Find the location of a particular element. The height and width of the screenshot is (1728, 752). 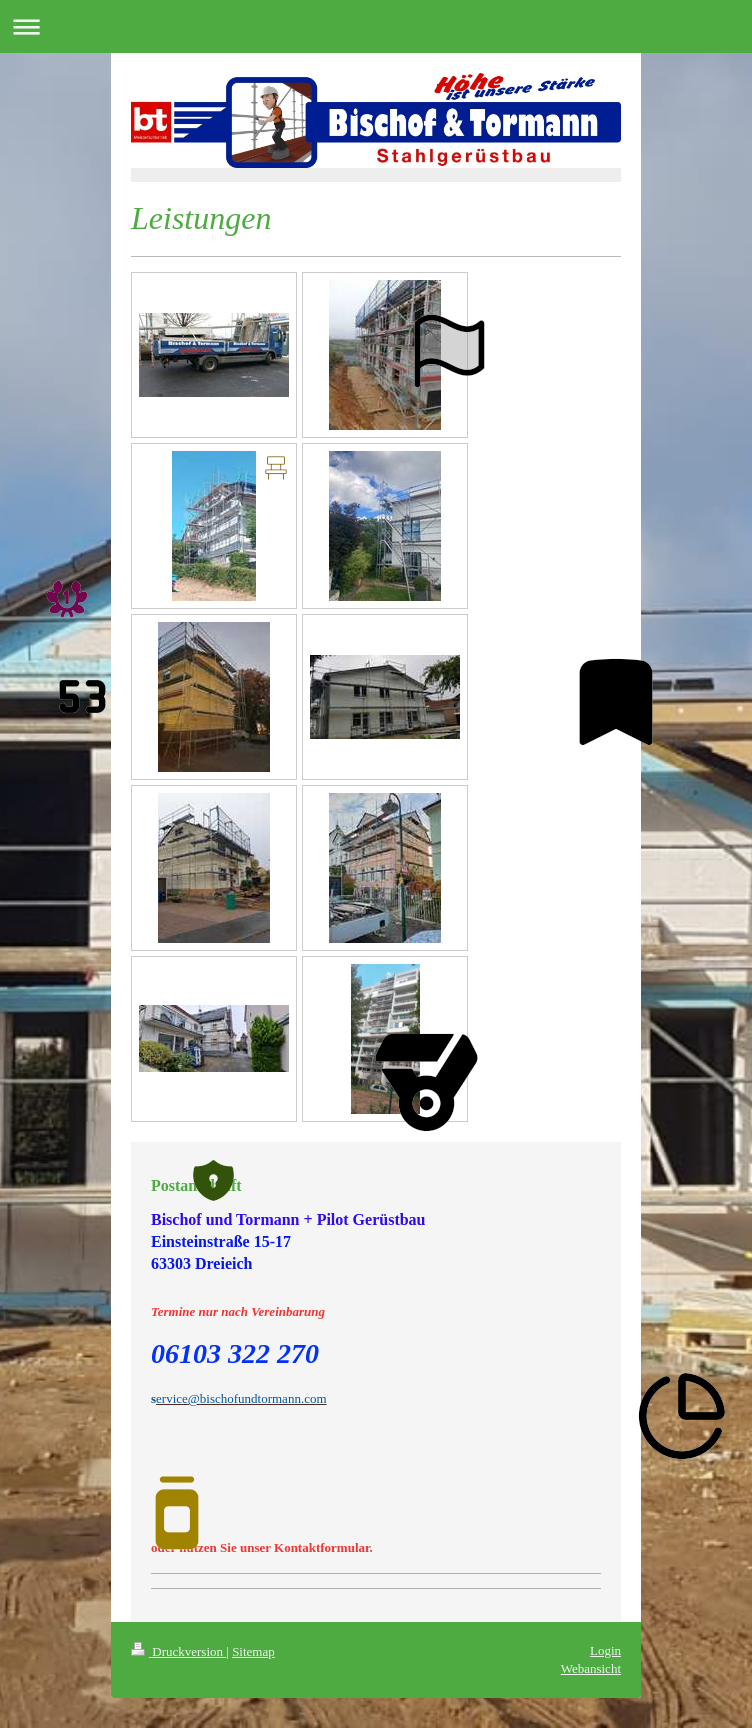

view analytics breakdown is located at coordinates (682, 1416).